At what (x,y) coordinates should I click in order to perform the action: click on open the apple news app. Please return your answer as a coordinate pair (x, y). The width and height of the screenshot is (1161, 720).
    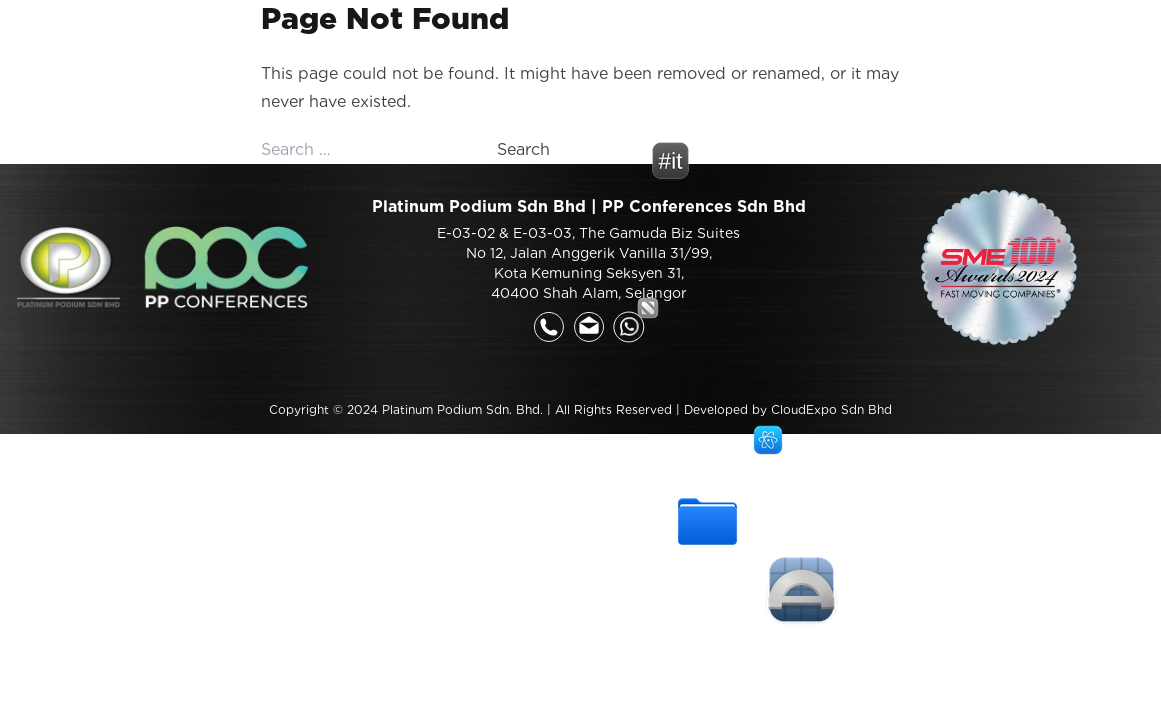
    Looking at the image, I should click on (648, 308).